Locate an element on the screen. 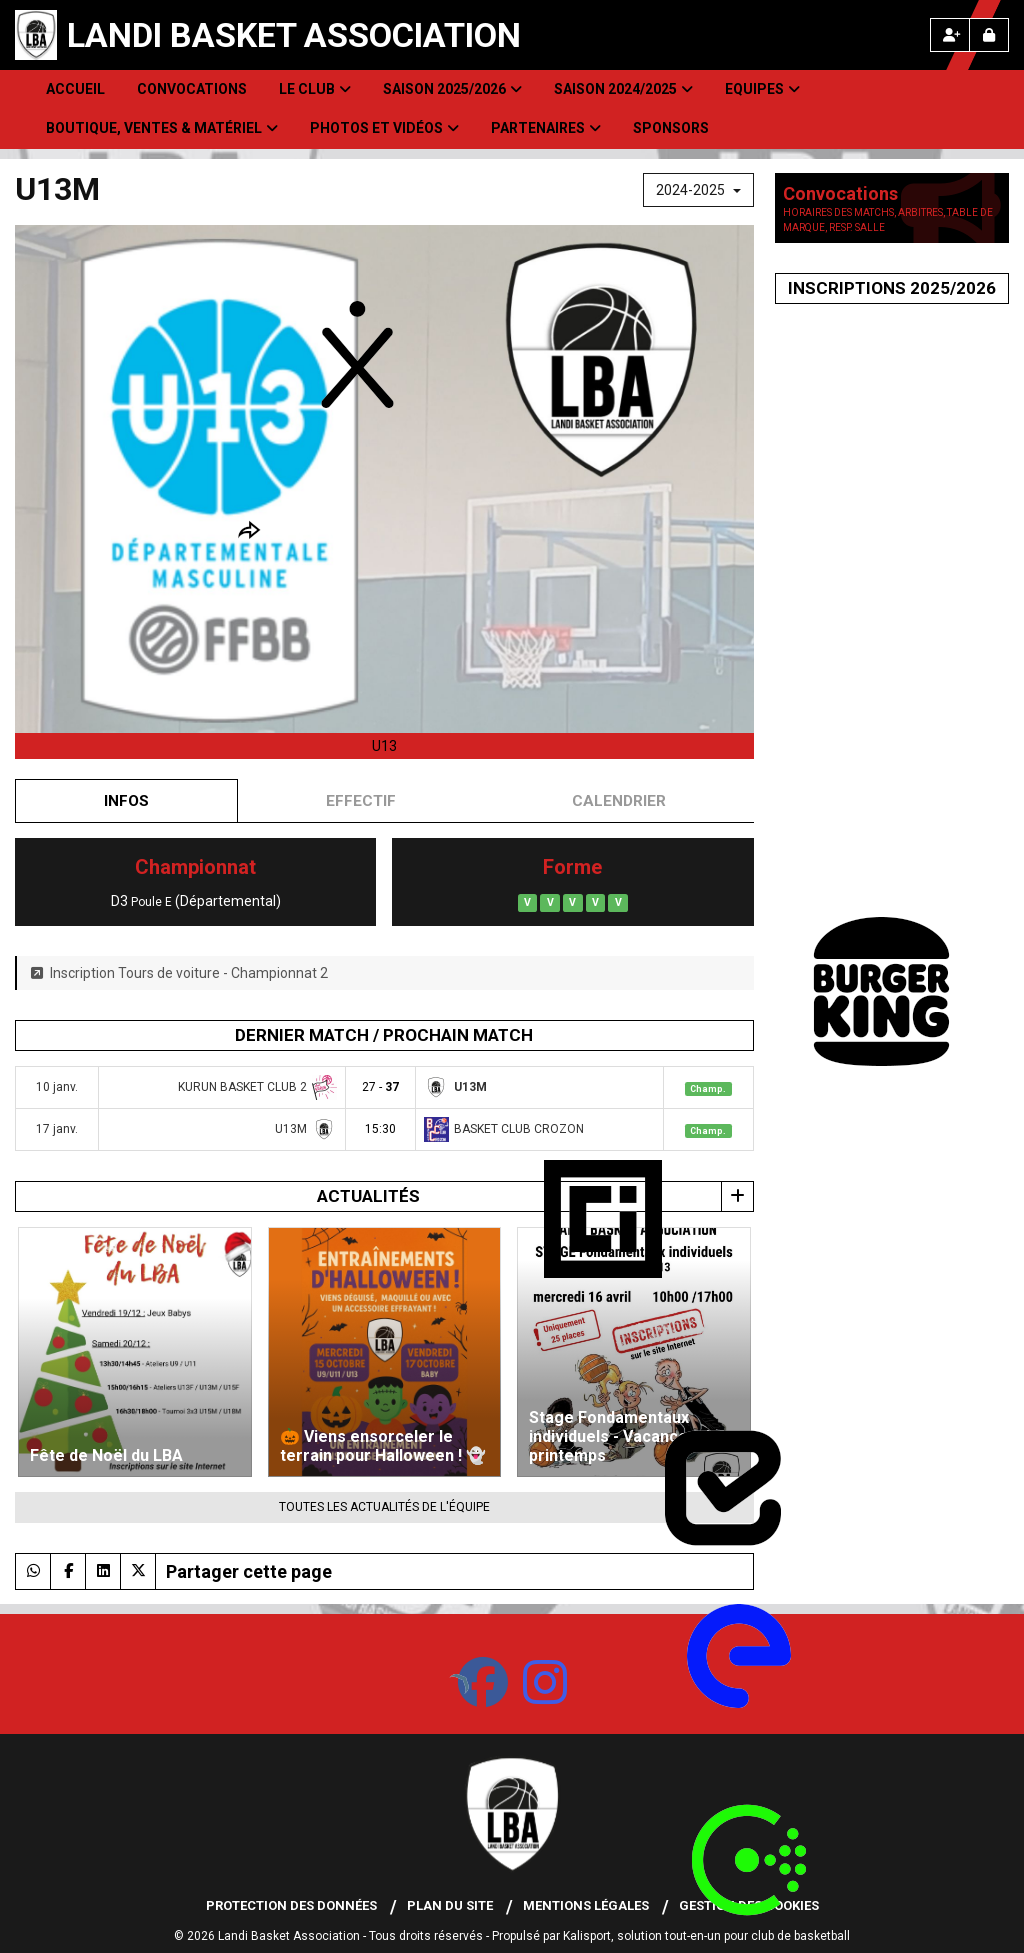 This screenshot has width=1024, height=1953. open the Burger King app is located at coordinates (881, 991).